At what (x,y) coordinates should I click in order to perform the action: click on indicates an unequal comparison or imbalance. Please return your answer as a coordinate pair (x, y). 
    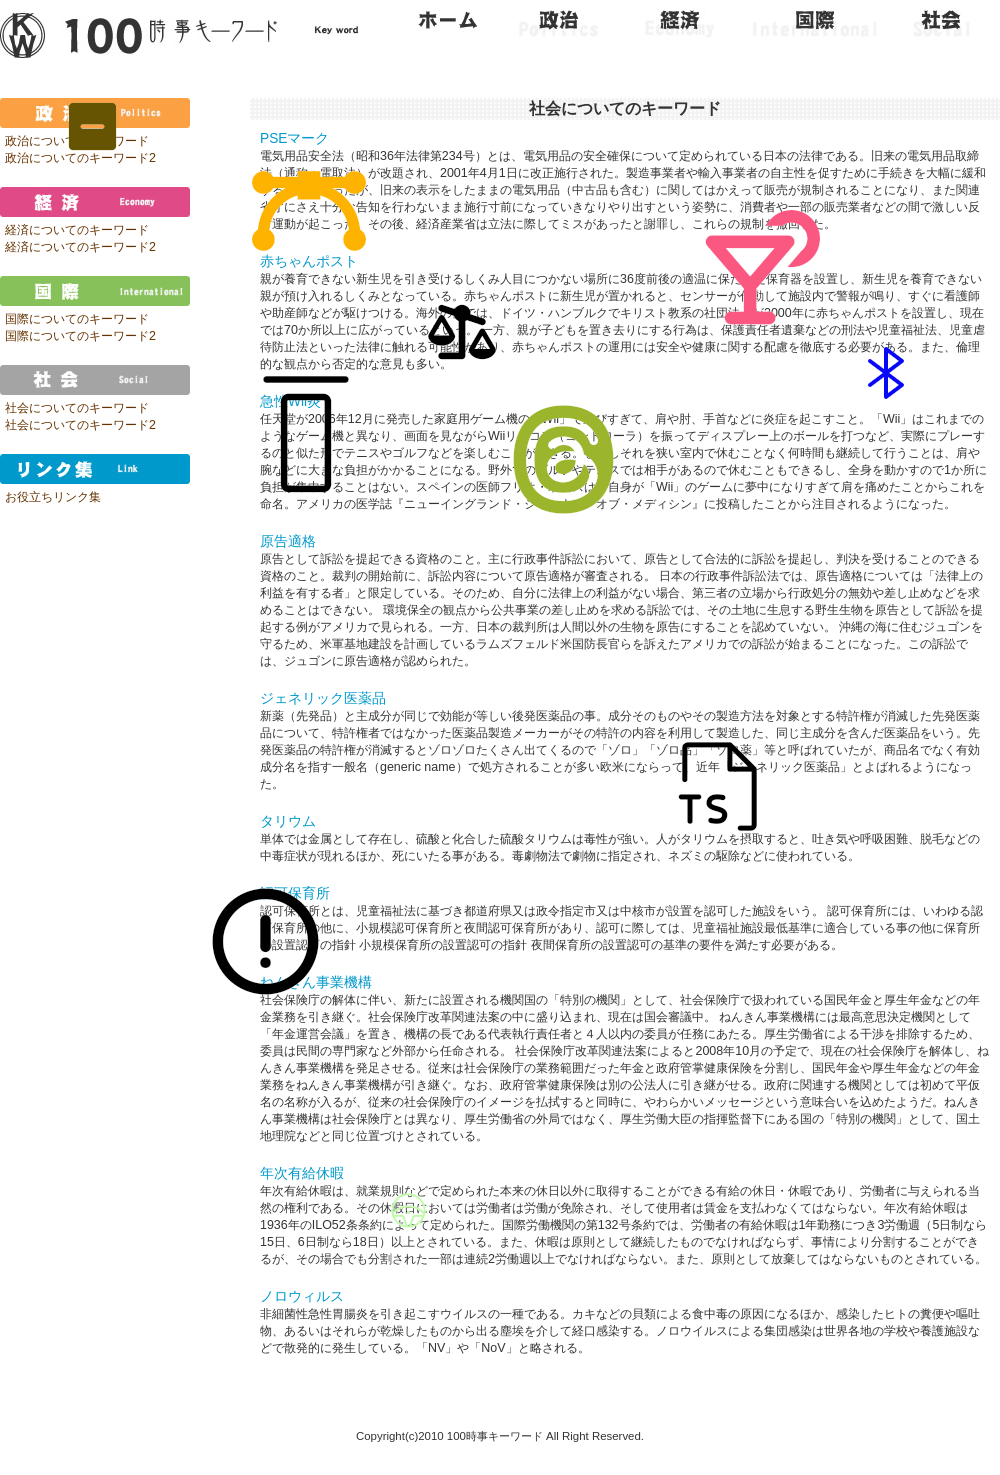
    Looking at the image, I should click on (462, 332).